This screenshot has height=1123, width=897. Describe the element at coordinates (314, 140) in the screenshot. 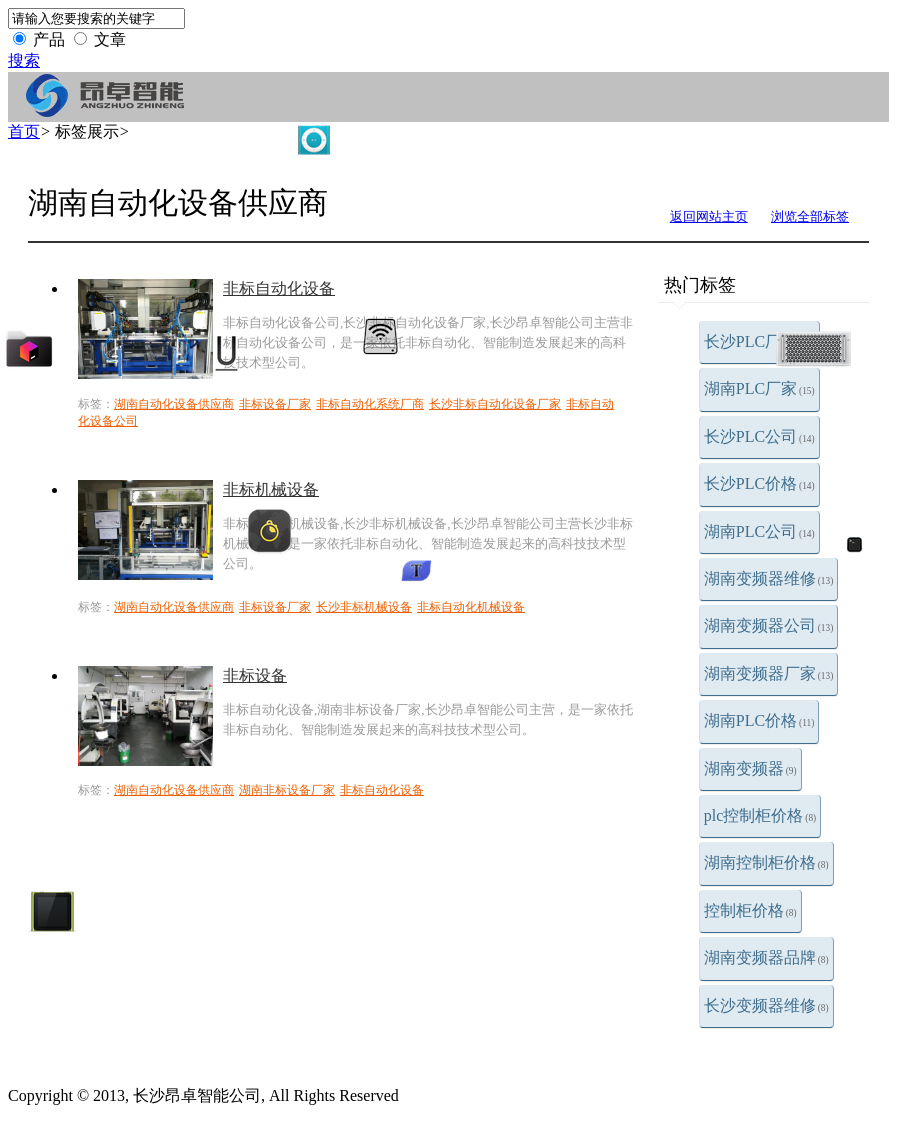

I see `iPod shuffle device connected` at that location.